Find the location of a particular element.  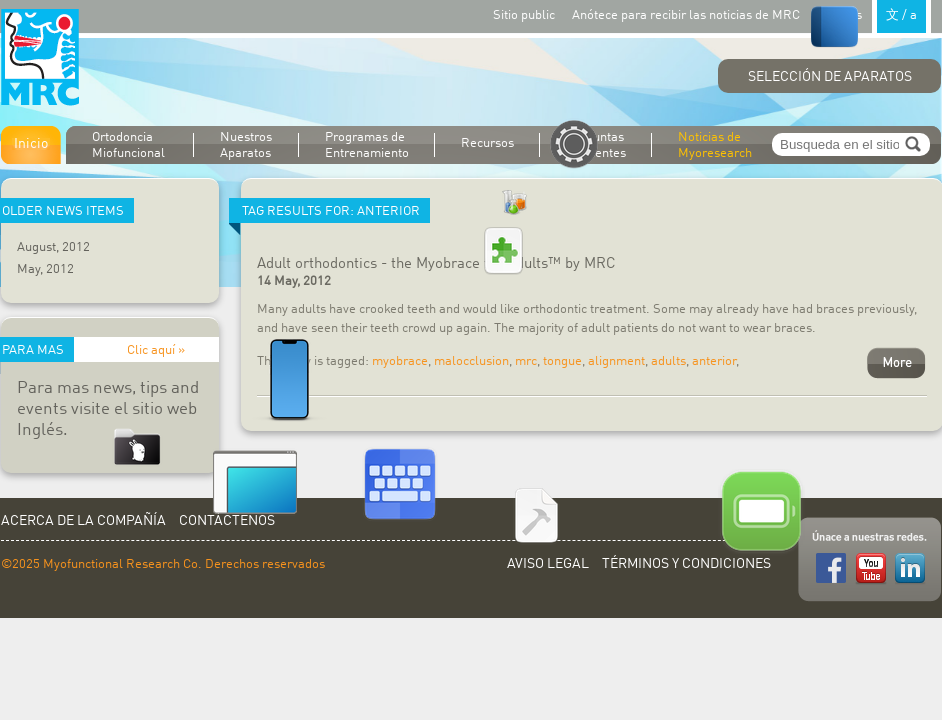

firefox browser extension or add-on installer file is located at coordinates (503, 250).